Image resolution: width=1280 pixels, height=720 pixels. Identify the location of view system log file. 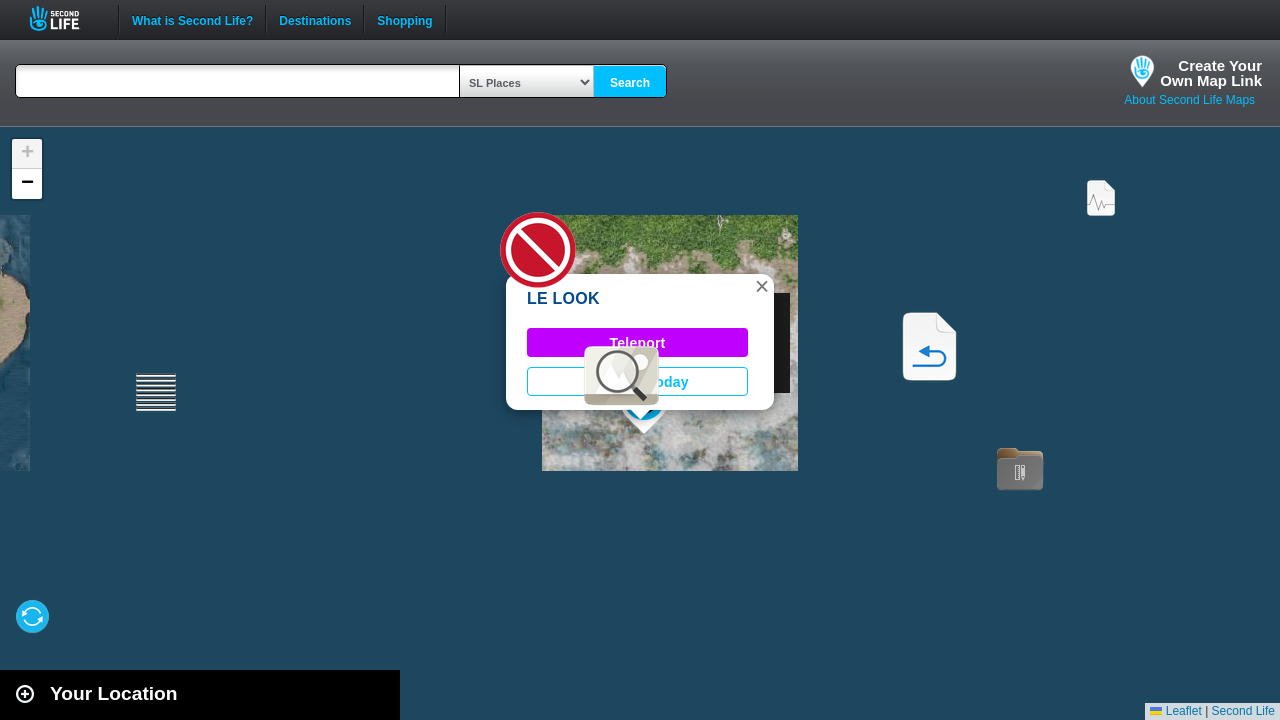
(1101, 198).